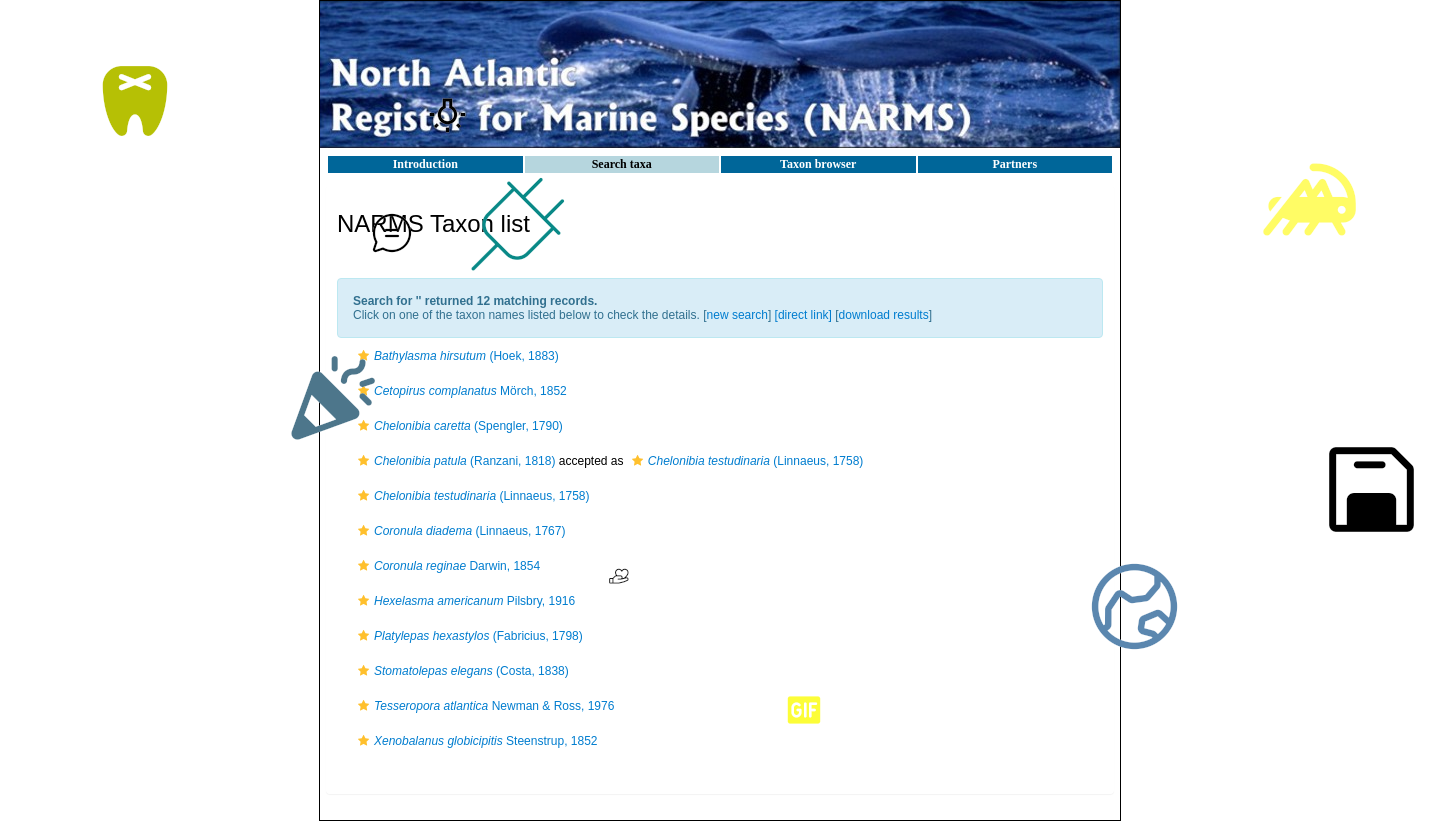  Describe the element at coordinates (1134, 606) in the screenshot. I see `switch to eastern hemisphere region` at that location.